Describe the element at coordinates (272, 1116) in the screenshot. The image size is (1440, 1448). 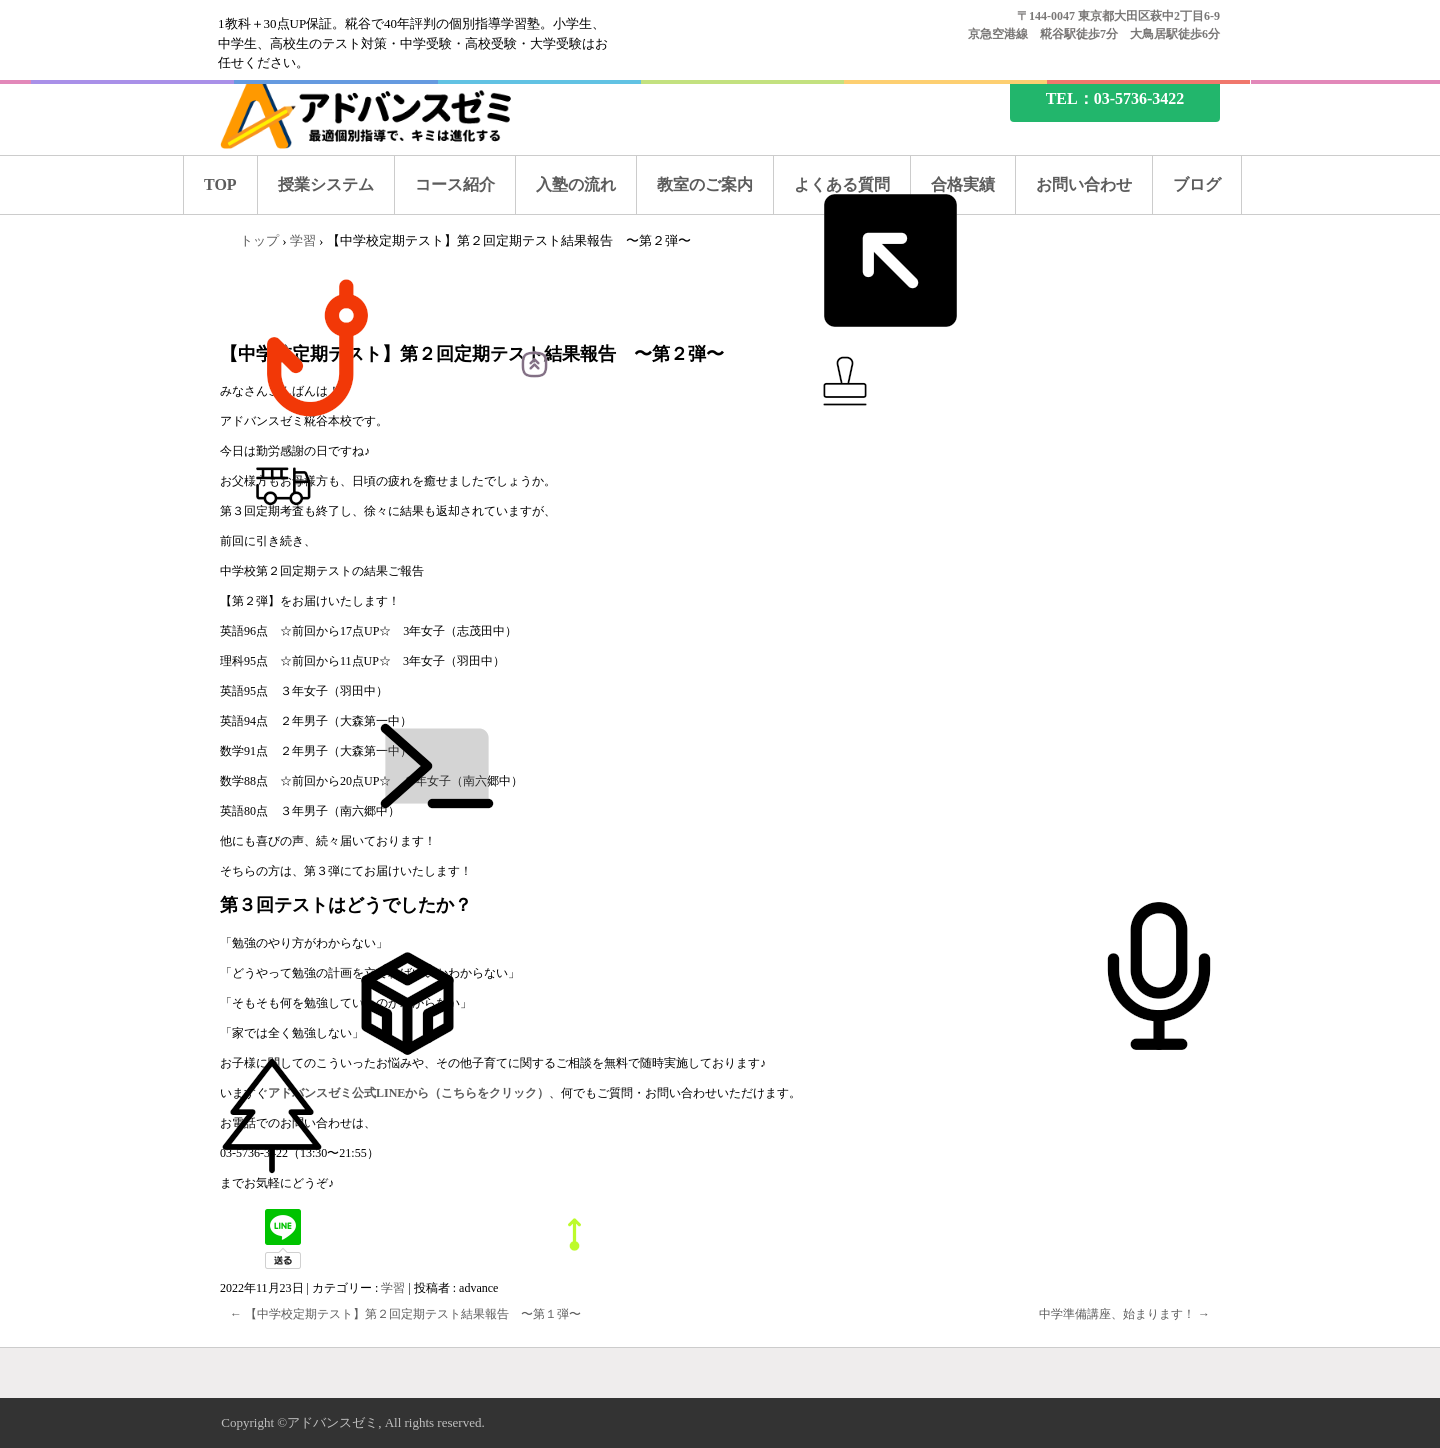
I see `access nature or outdoor-related content` at that location.